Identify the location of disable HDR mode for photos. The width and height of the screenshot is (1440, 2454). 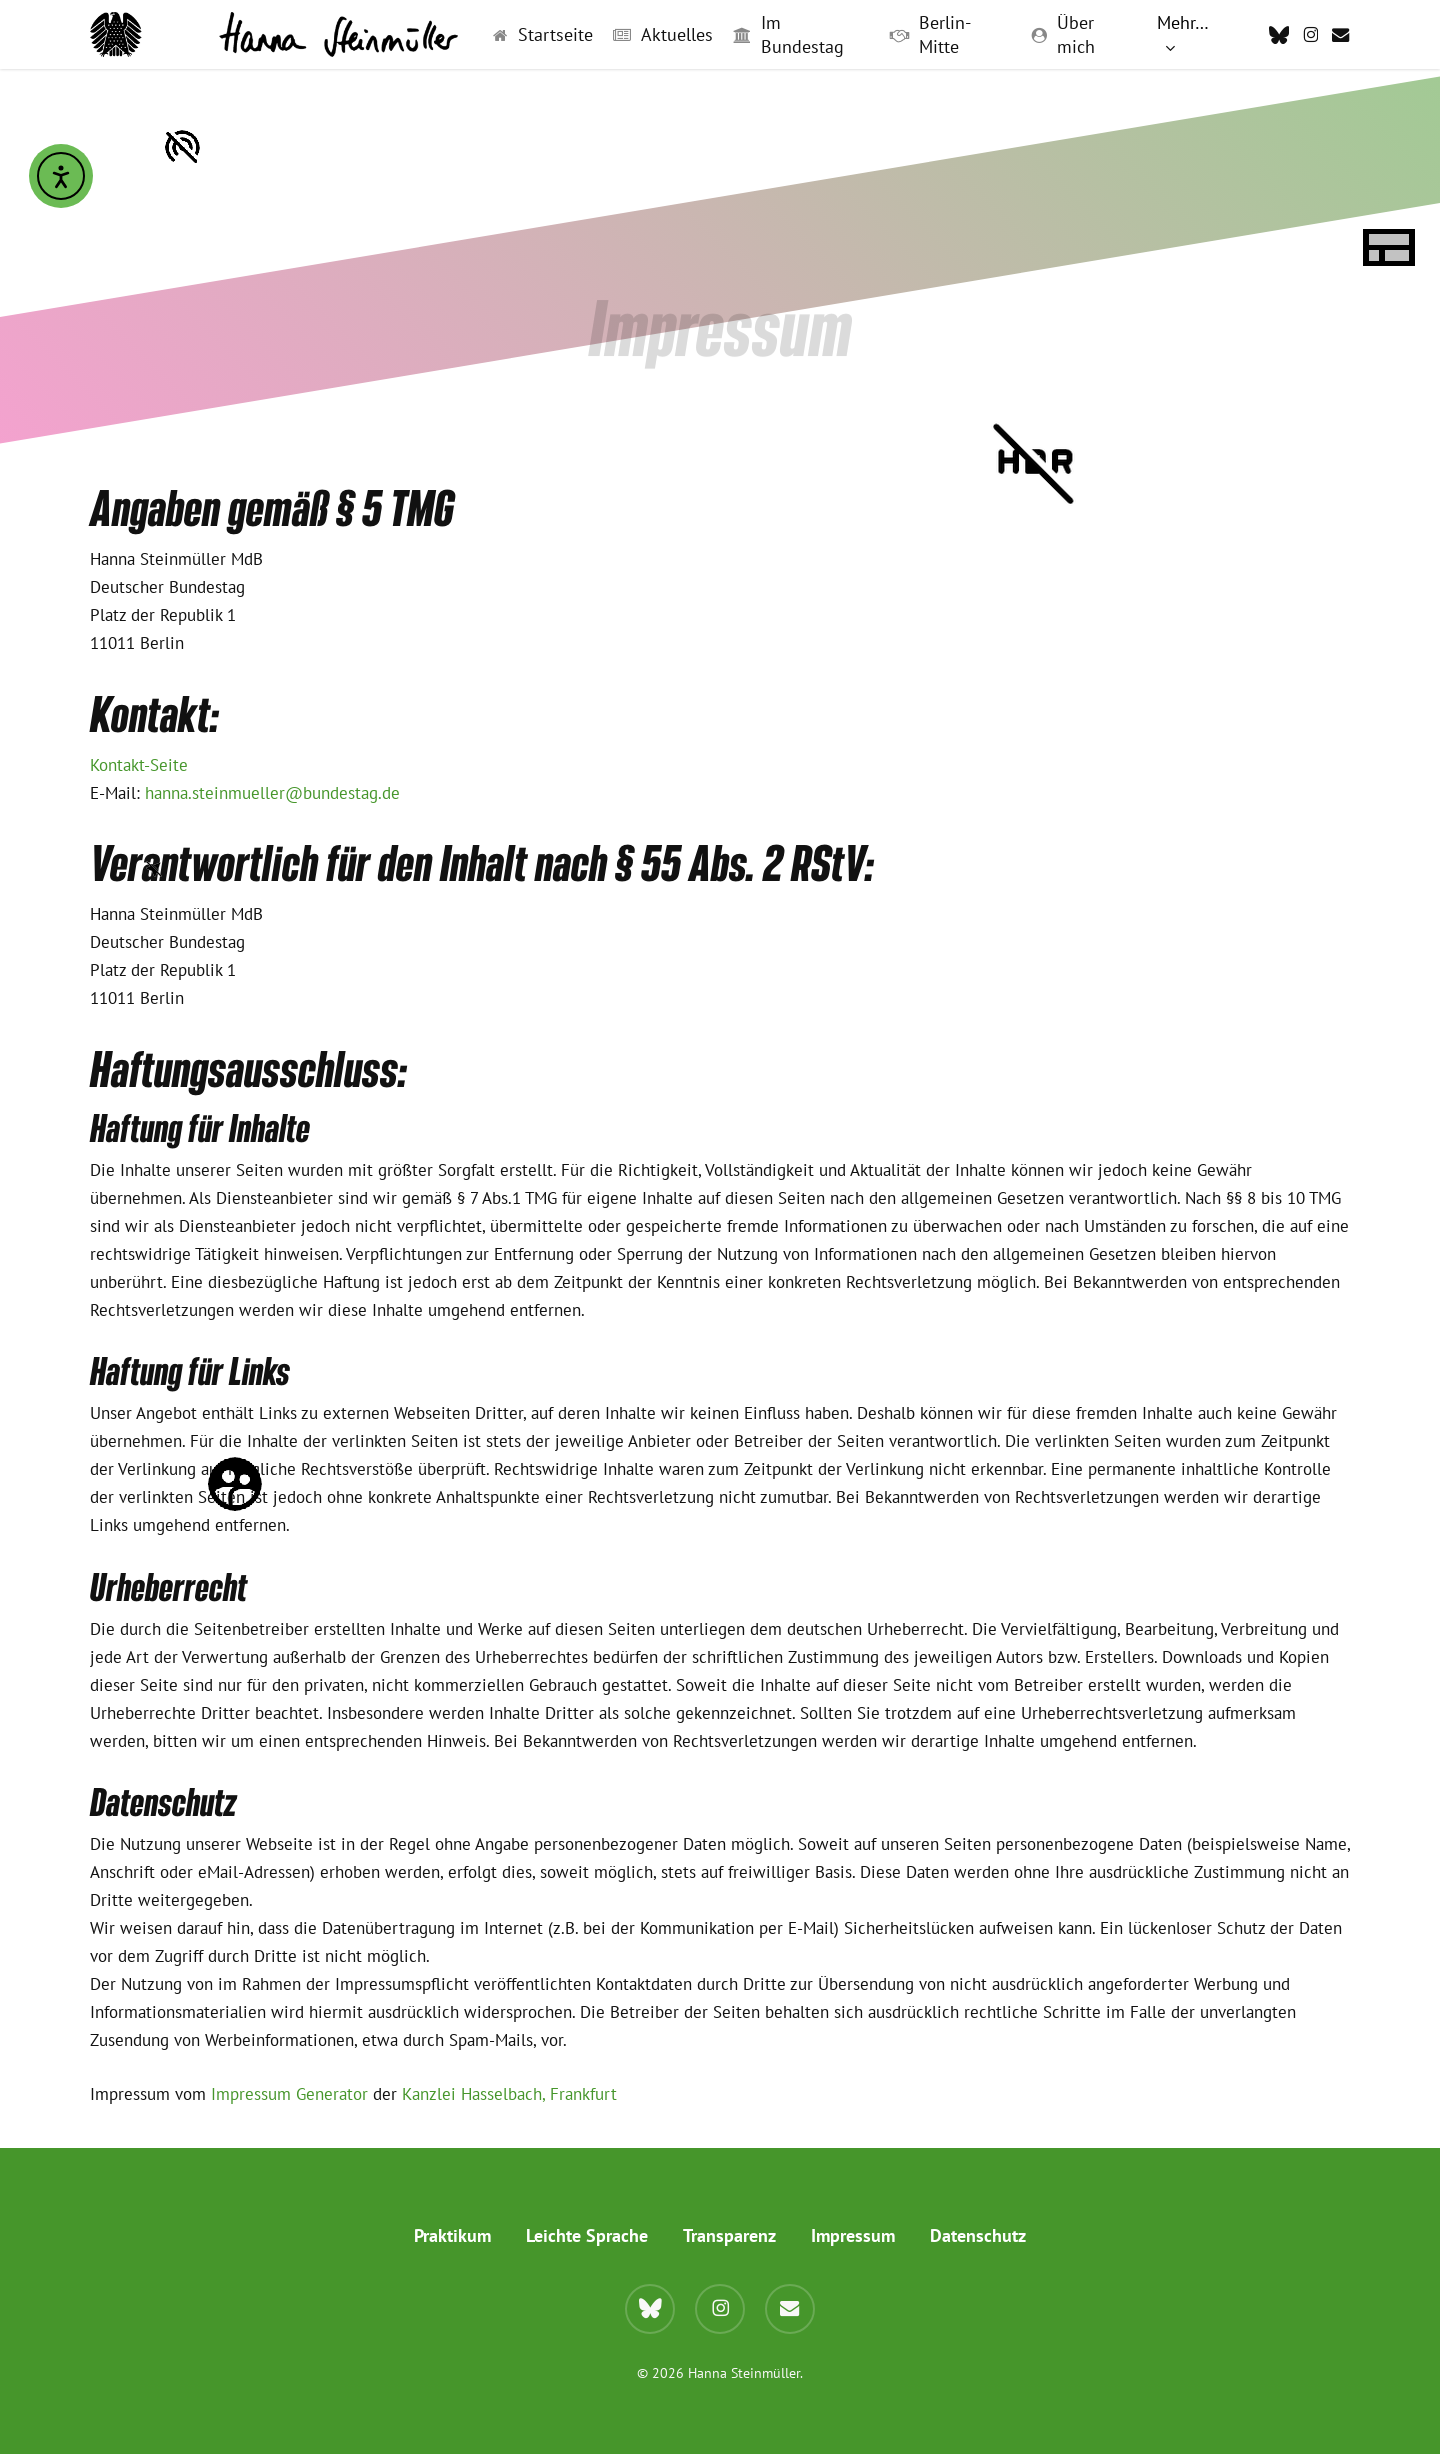
(1035, 461).